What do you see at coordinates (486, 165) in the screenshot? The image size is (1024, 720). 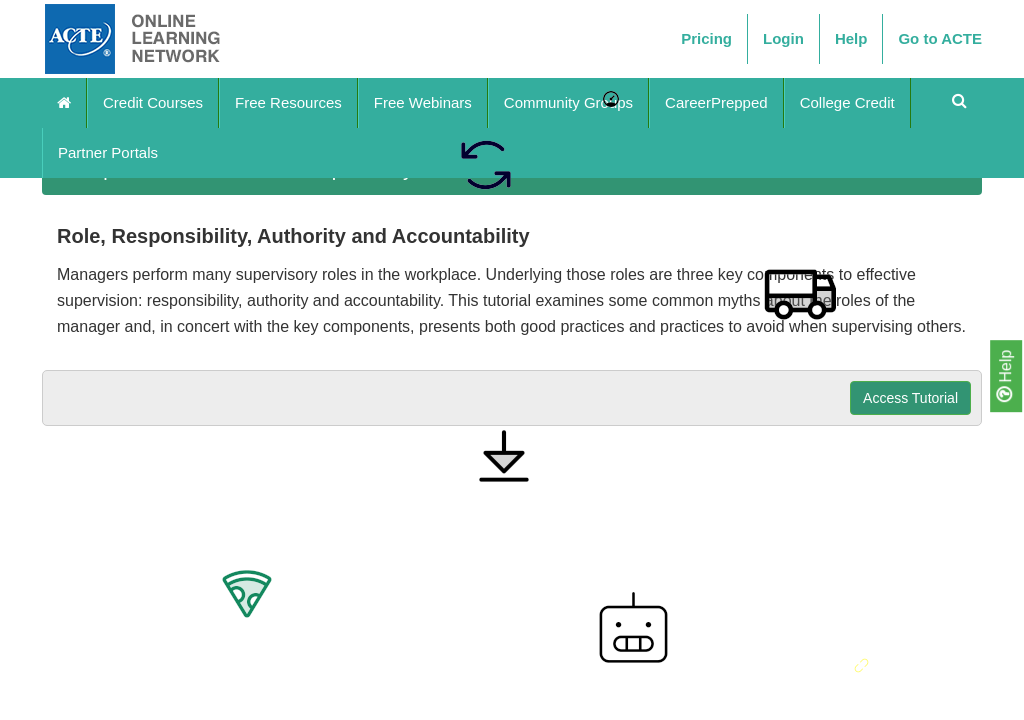 I see `refresh or reload content` at bounding box center [486, 165].